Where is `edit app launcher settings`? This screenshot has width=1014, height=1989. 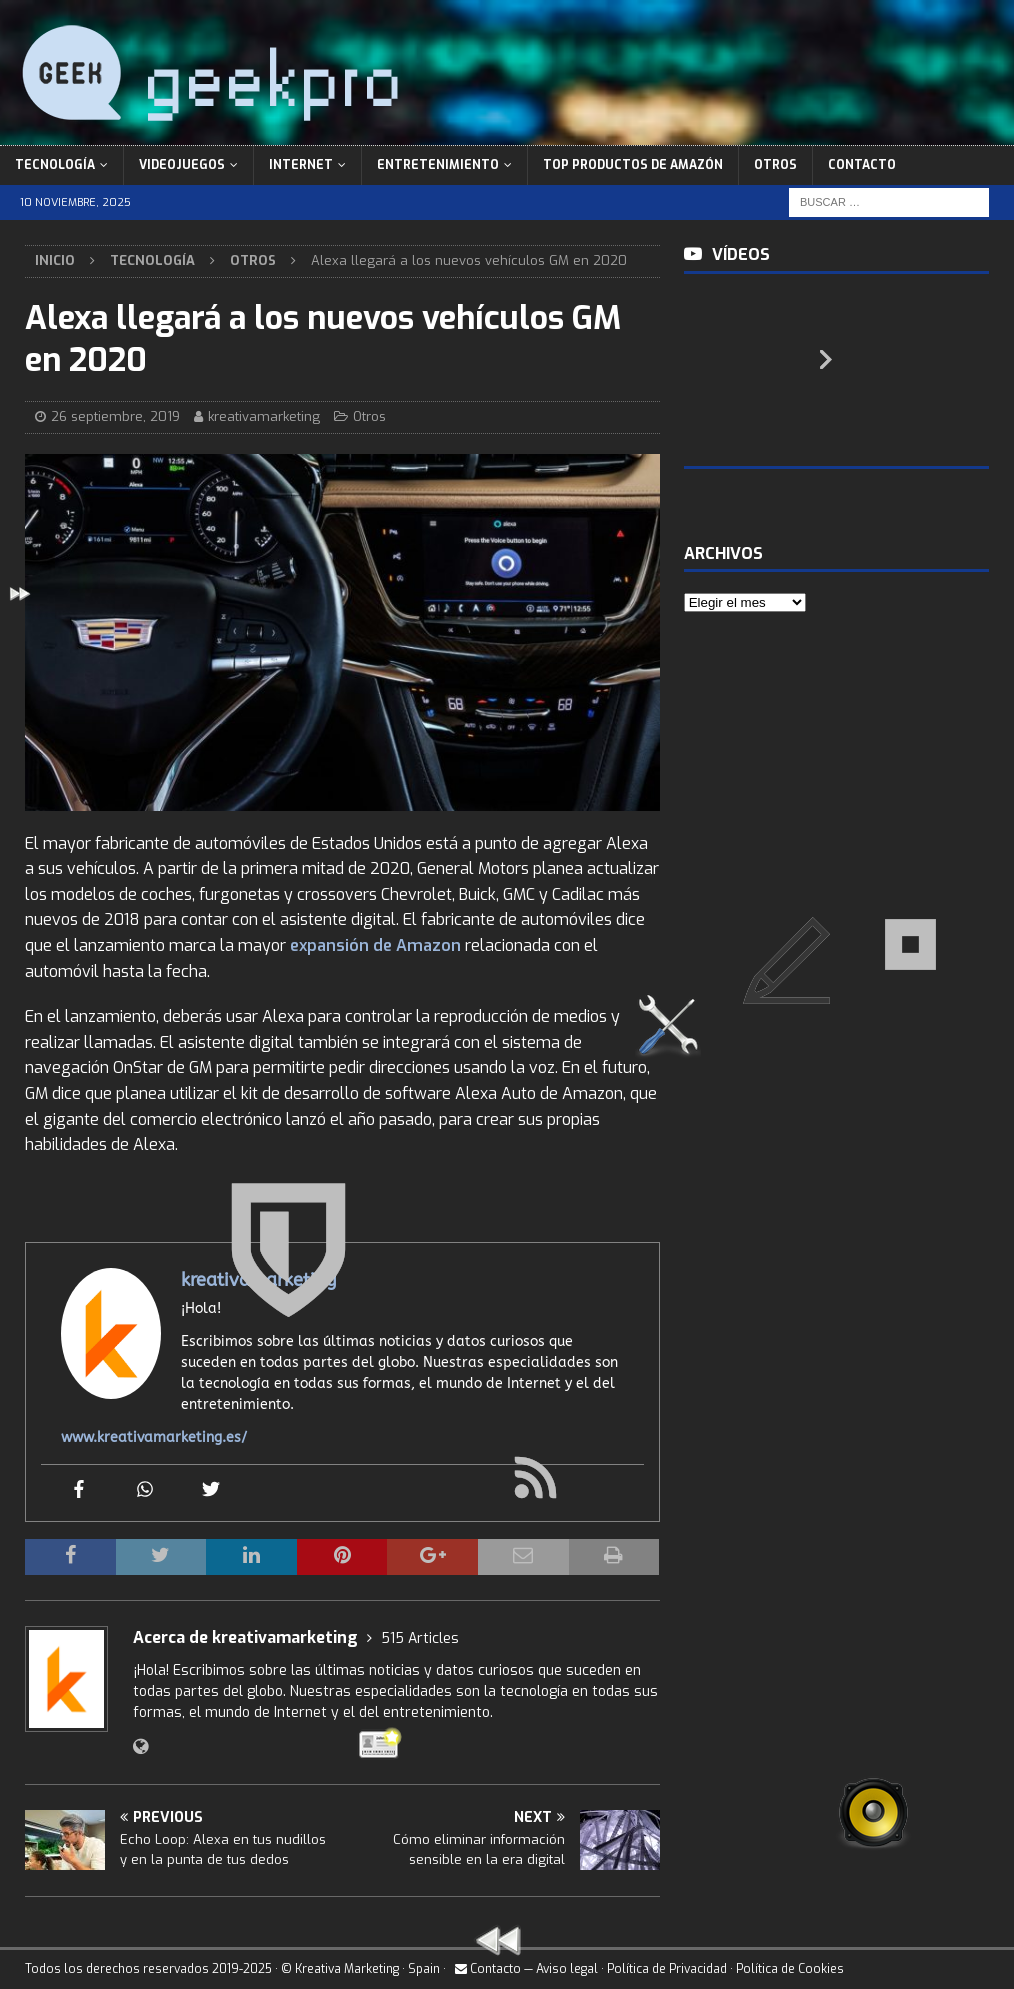 edit app launcher settings is located at coordinates (786, 960).